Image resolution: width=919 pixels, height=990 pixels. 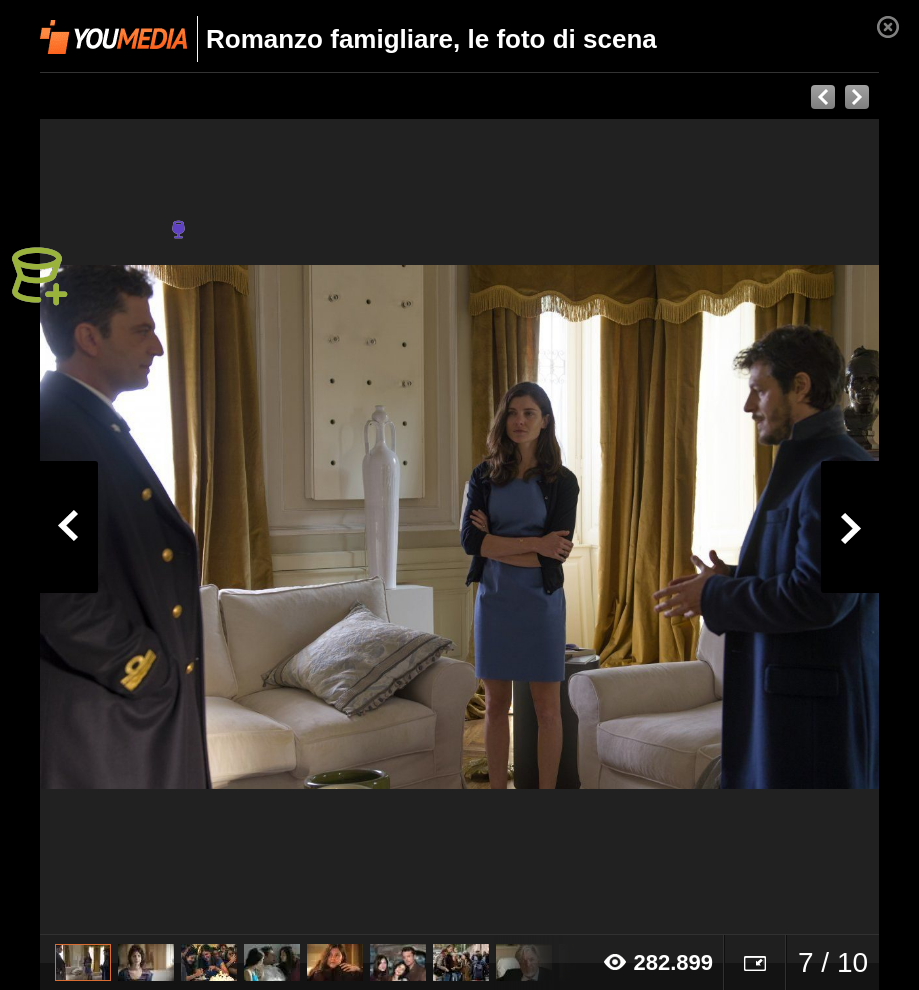 What do you see at coordinates (178, 229) in the screenshot?
I see `view drink or beverage options` at bounding box center [178, 229].